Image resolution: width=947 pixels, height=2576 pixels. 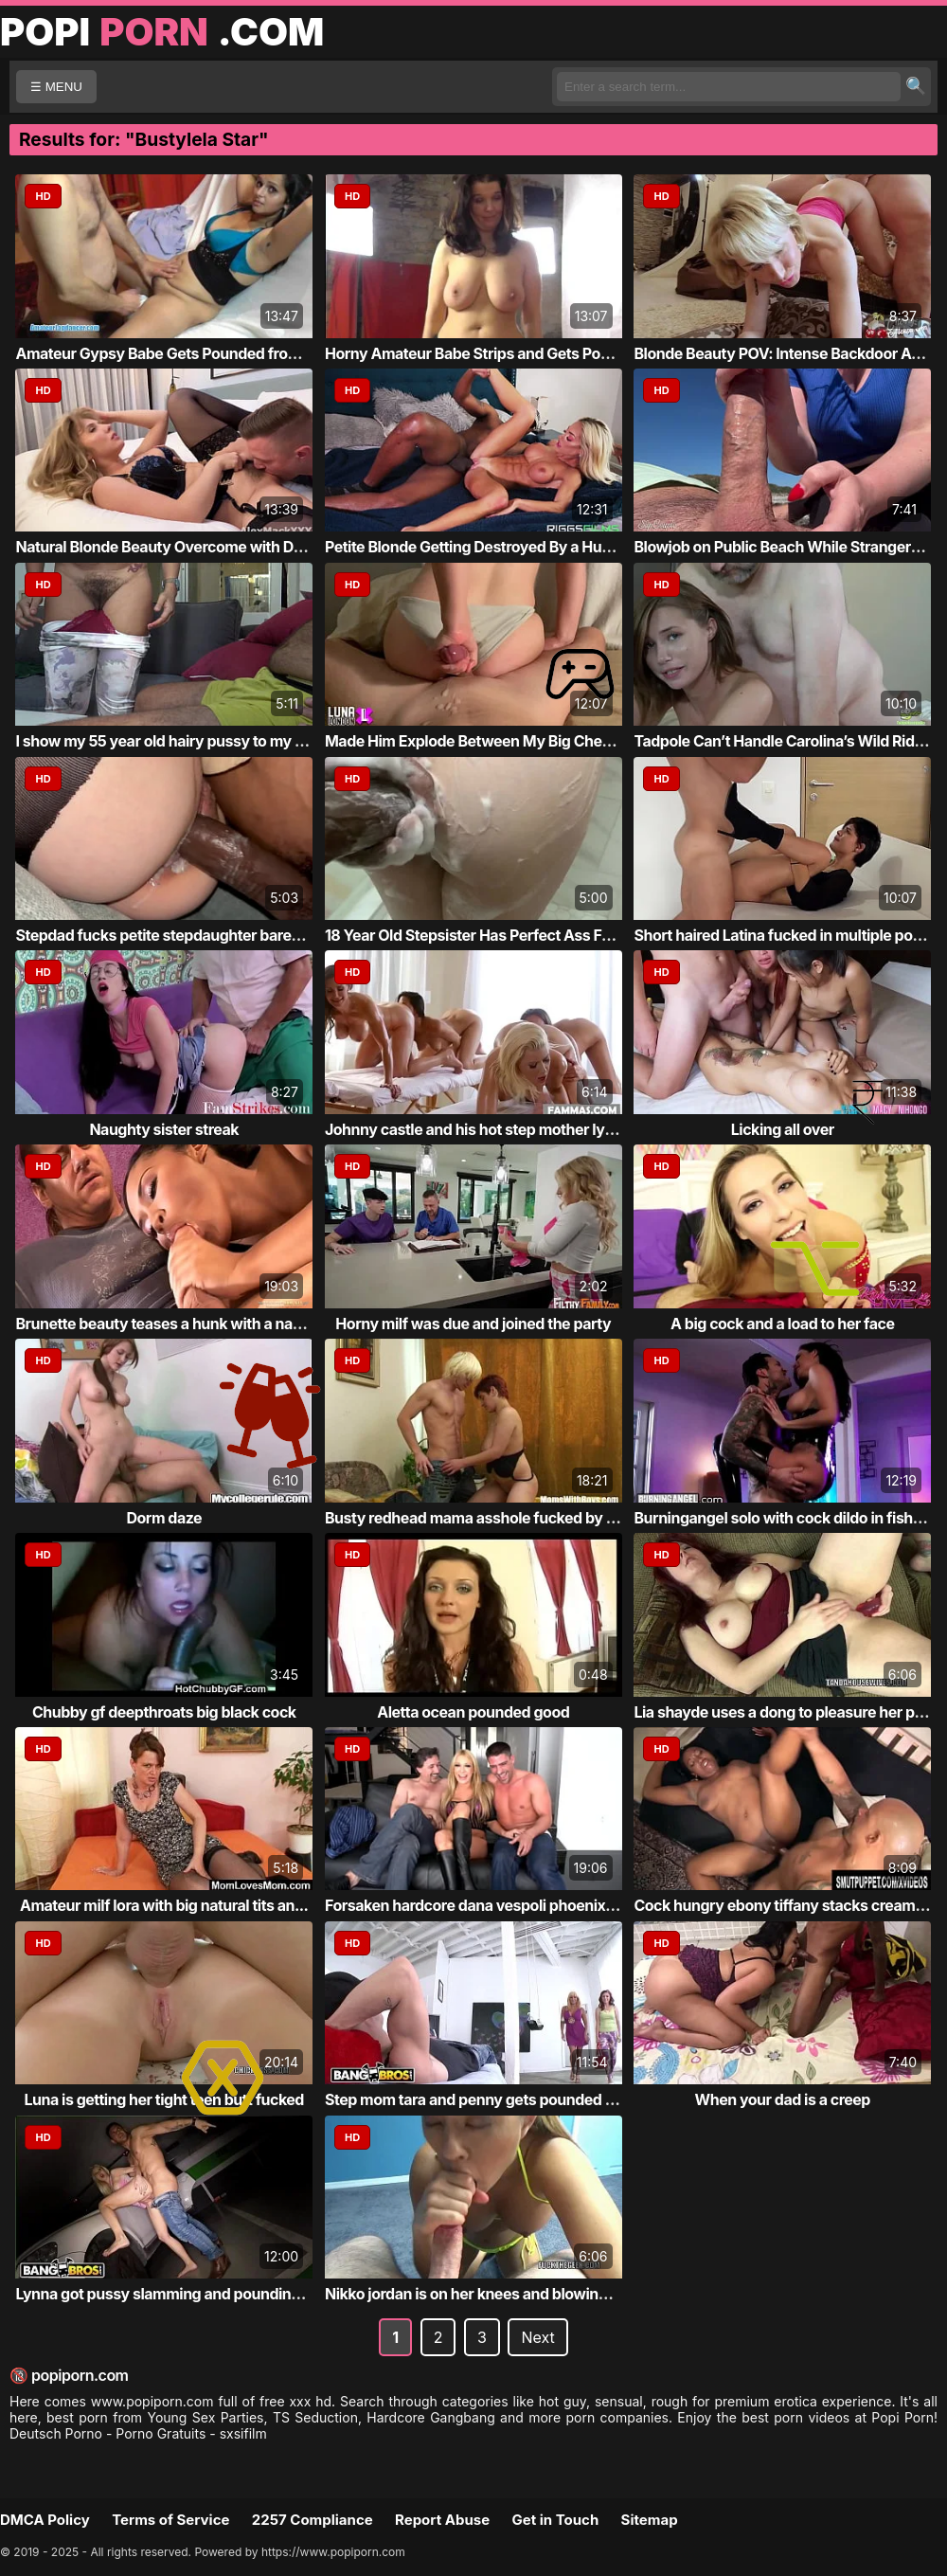 What do you see at coordinates (814, 1265) in the screenshot?
I see `access keyboard option or modifier key` at bounding box center [814, 1265].